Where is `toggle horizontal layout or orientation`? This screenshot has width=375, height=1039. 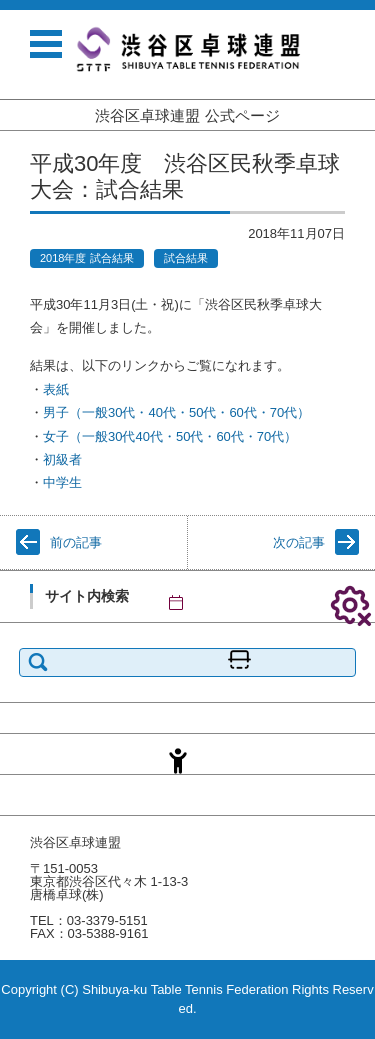
toggle horizontal layout or orientation is located at coordinates (239, 659).